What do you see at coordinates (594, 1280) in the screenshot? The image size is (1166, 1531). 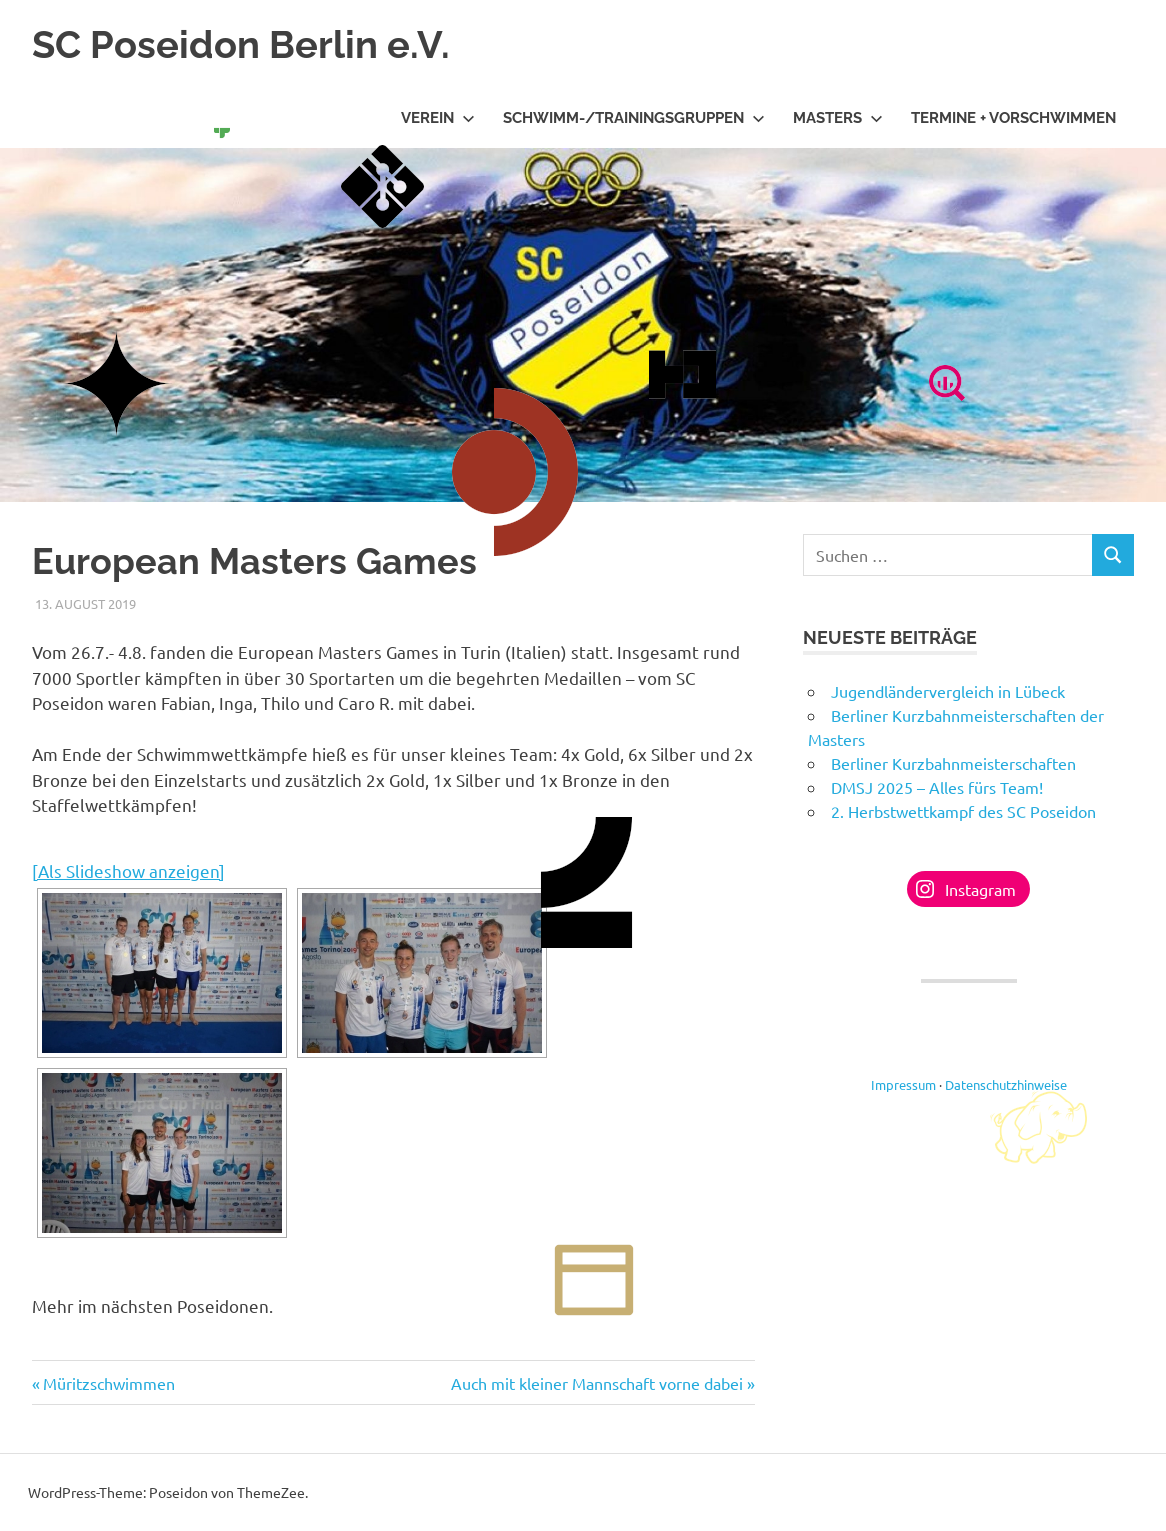 I see `switch to top panel layout` at bounding box center [594, 1280].